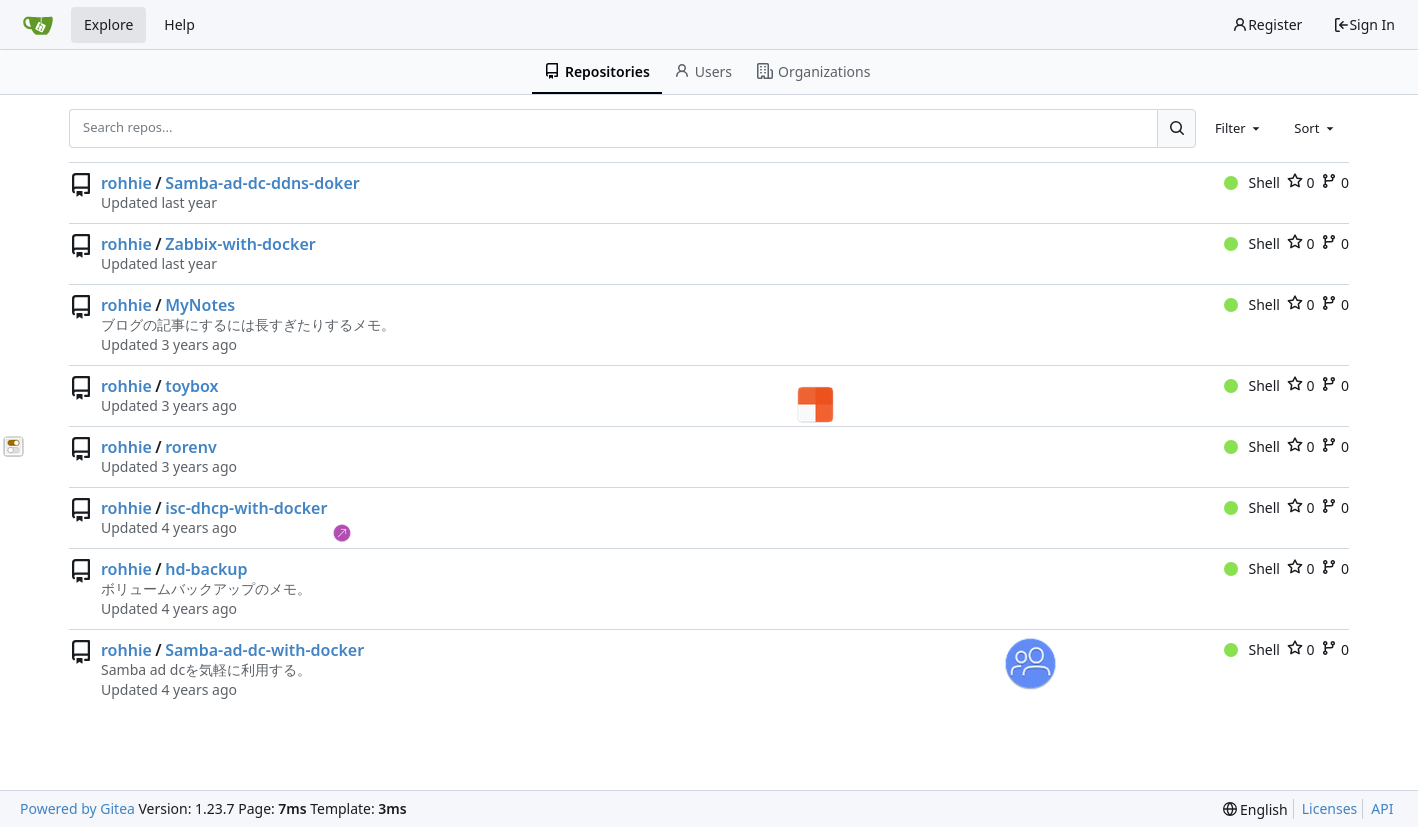 The width and height of the screenshot is (1418, 827). Describe the element at coordinates (815, 404) in the screenshot. I see `switch to the bottom-left workspace` at that location.